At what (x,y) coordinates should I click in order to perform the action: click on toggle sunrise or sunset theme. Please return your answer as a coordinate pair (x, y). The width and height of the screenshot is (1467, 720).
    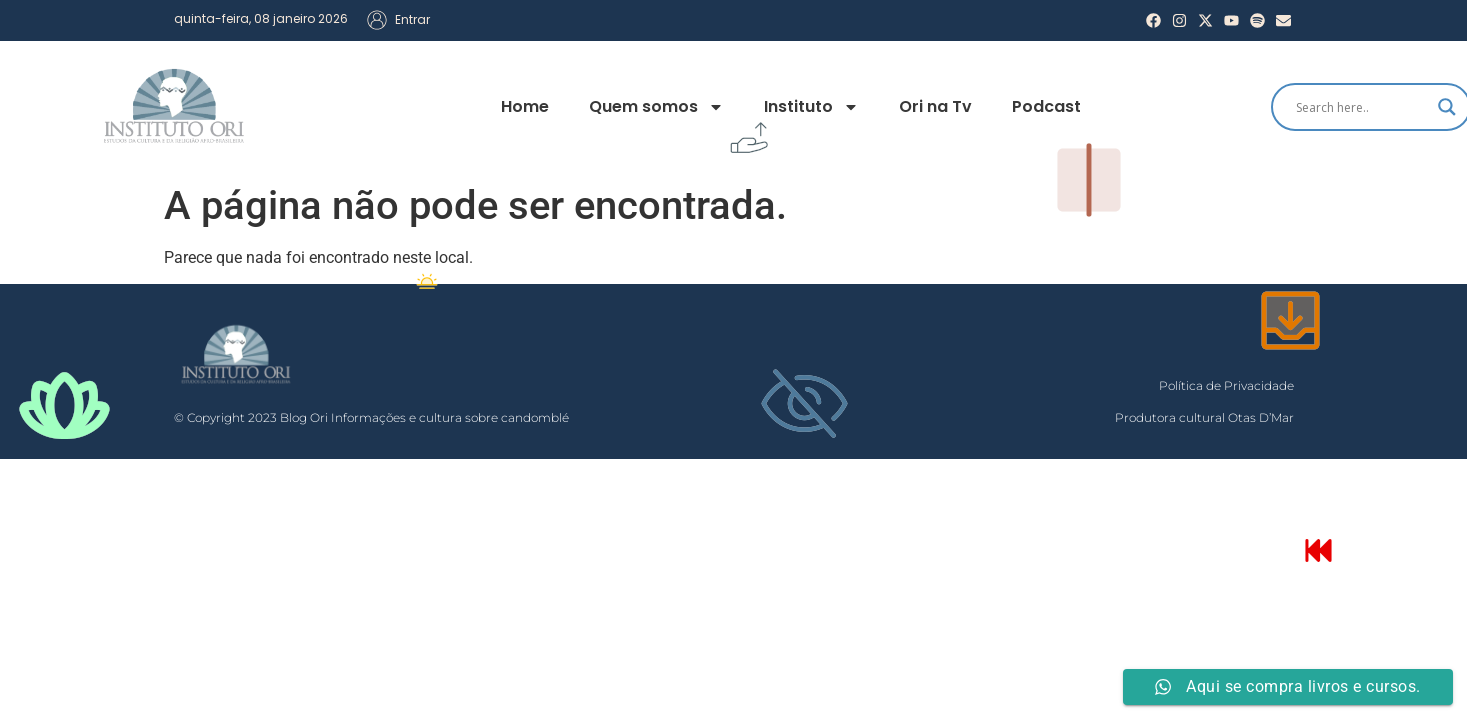
    Looking at the image, I should click on (427, 282).